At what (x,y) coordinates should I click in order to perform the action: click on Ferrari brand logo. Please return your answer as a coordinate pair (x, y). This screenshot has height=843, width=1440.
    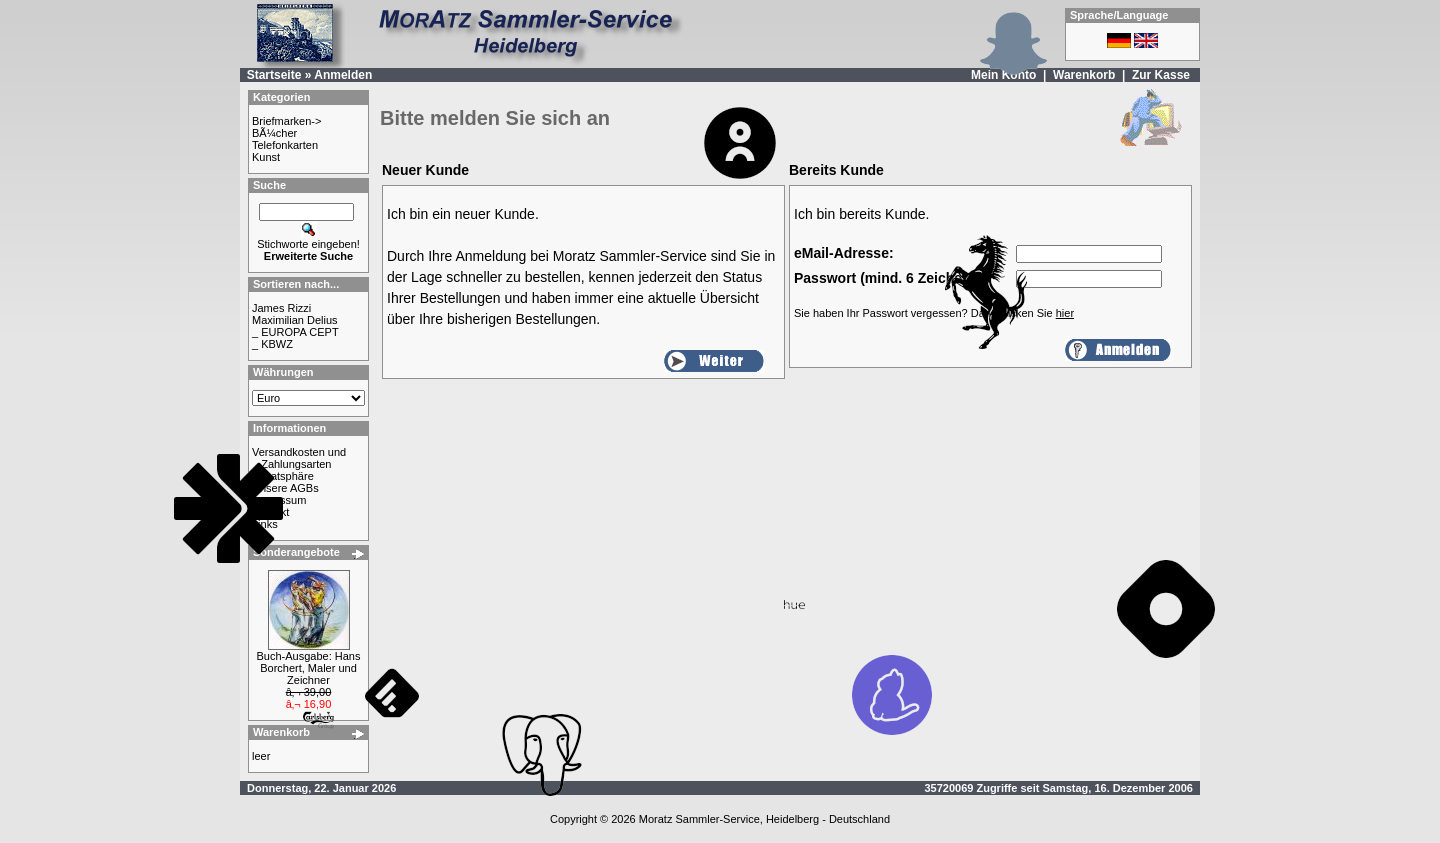
    Looking at the image, I should click on (986, 292).